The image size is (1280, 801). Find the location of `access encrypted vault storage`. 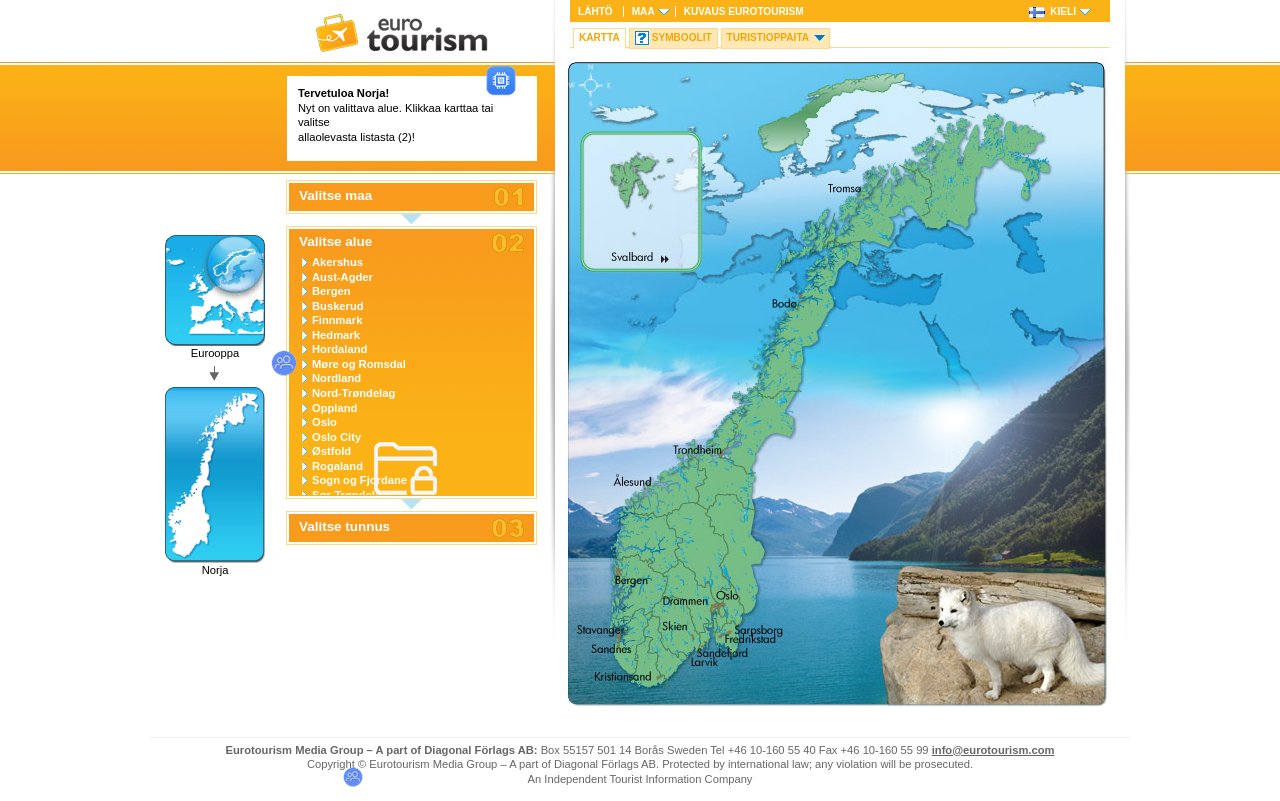

access encrypted vault storage is located at coordinates (405, 468).